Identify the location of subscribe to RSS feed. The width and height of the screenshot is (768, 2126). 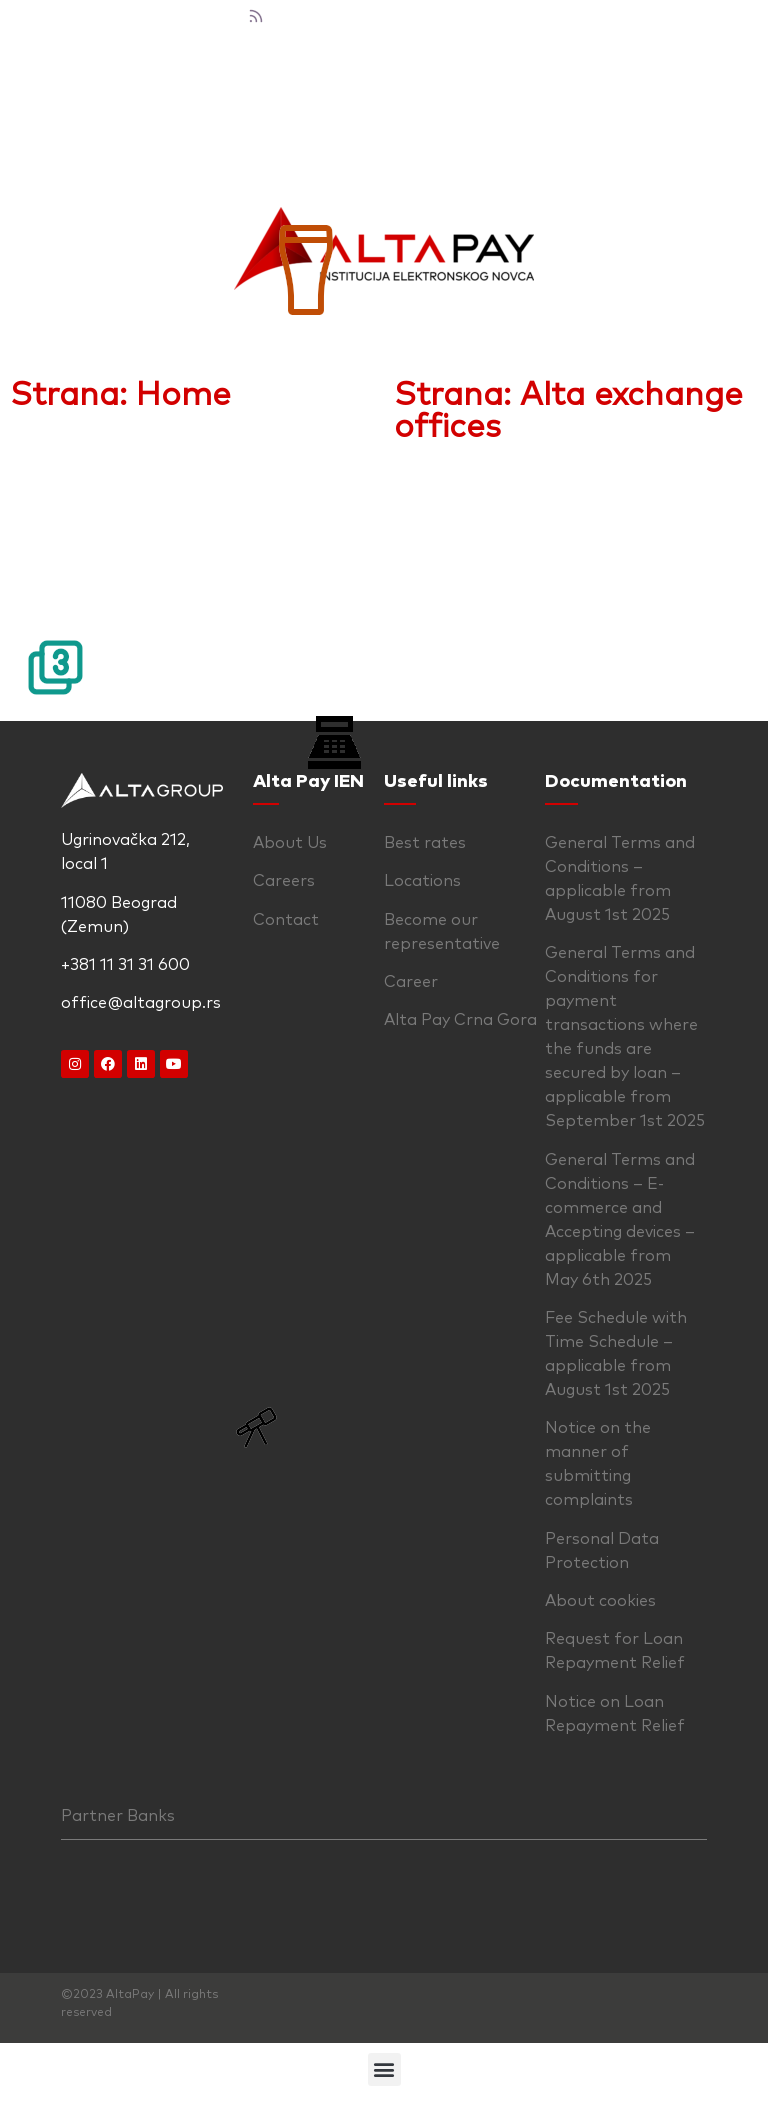
(256, 16).